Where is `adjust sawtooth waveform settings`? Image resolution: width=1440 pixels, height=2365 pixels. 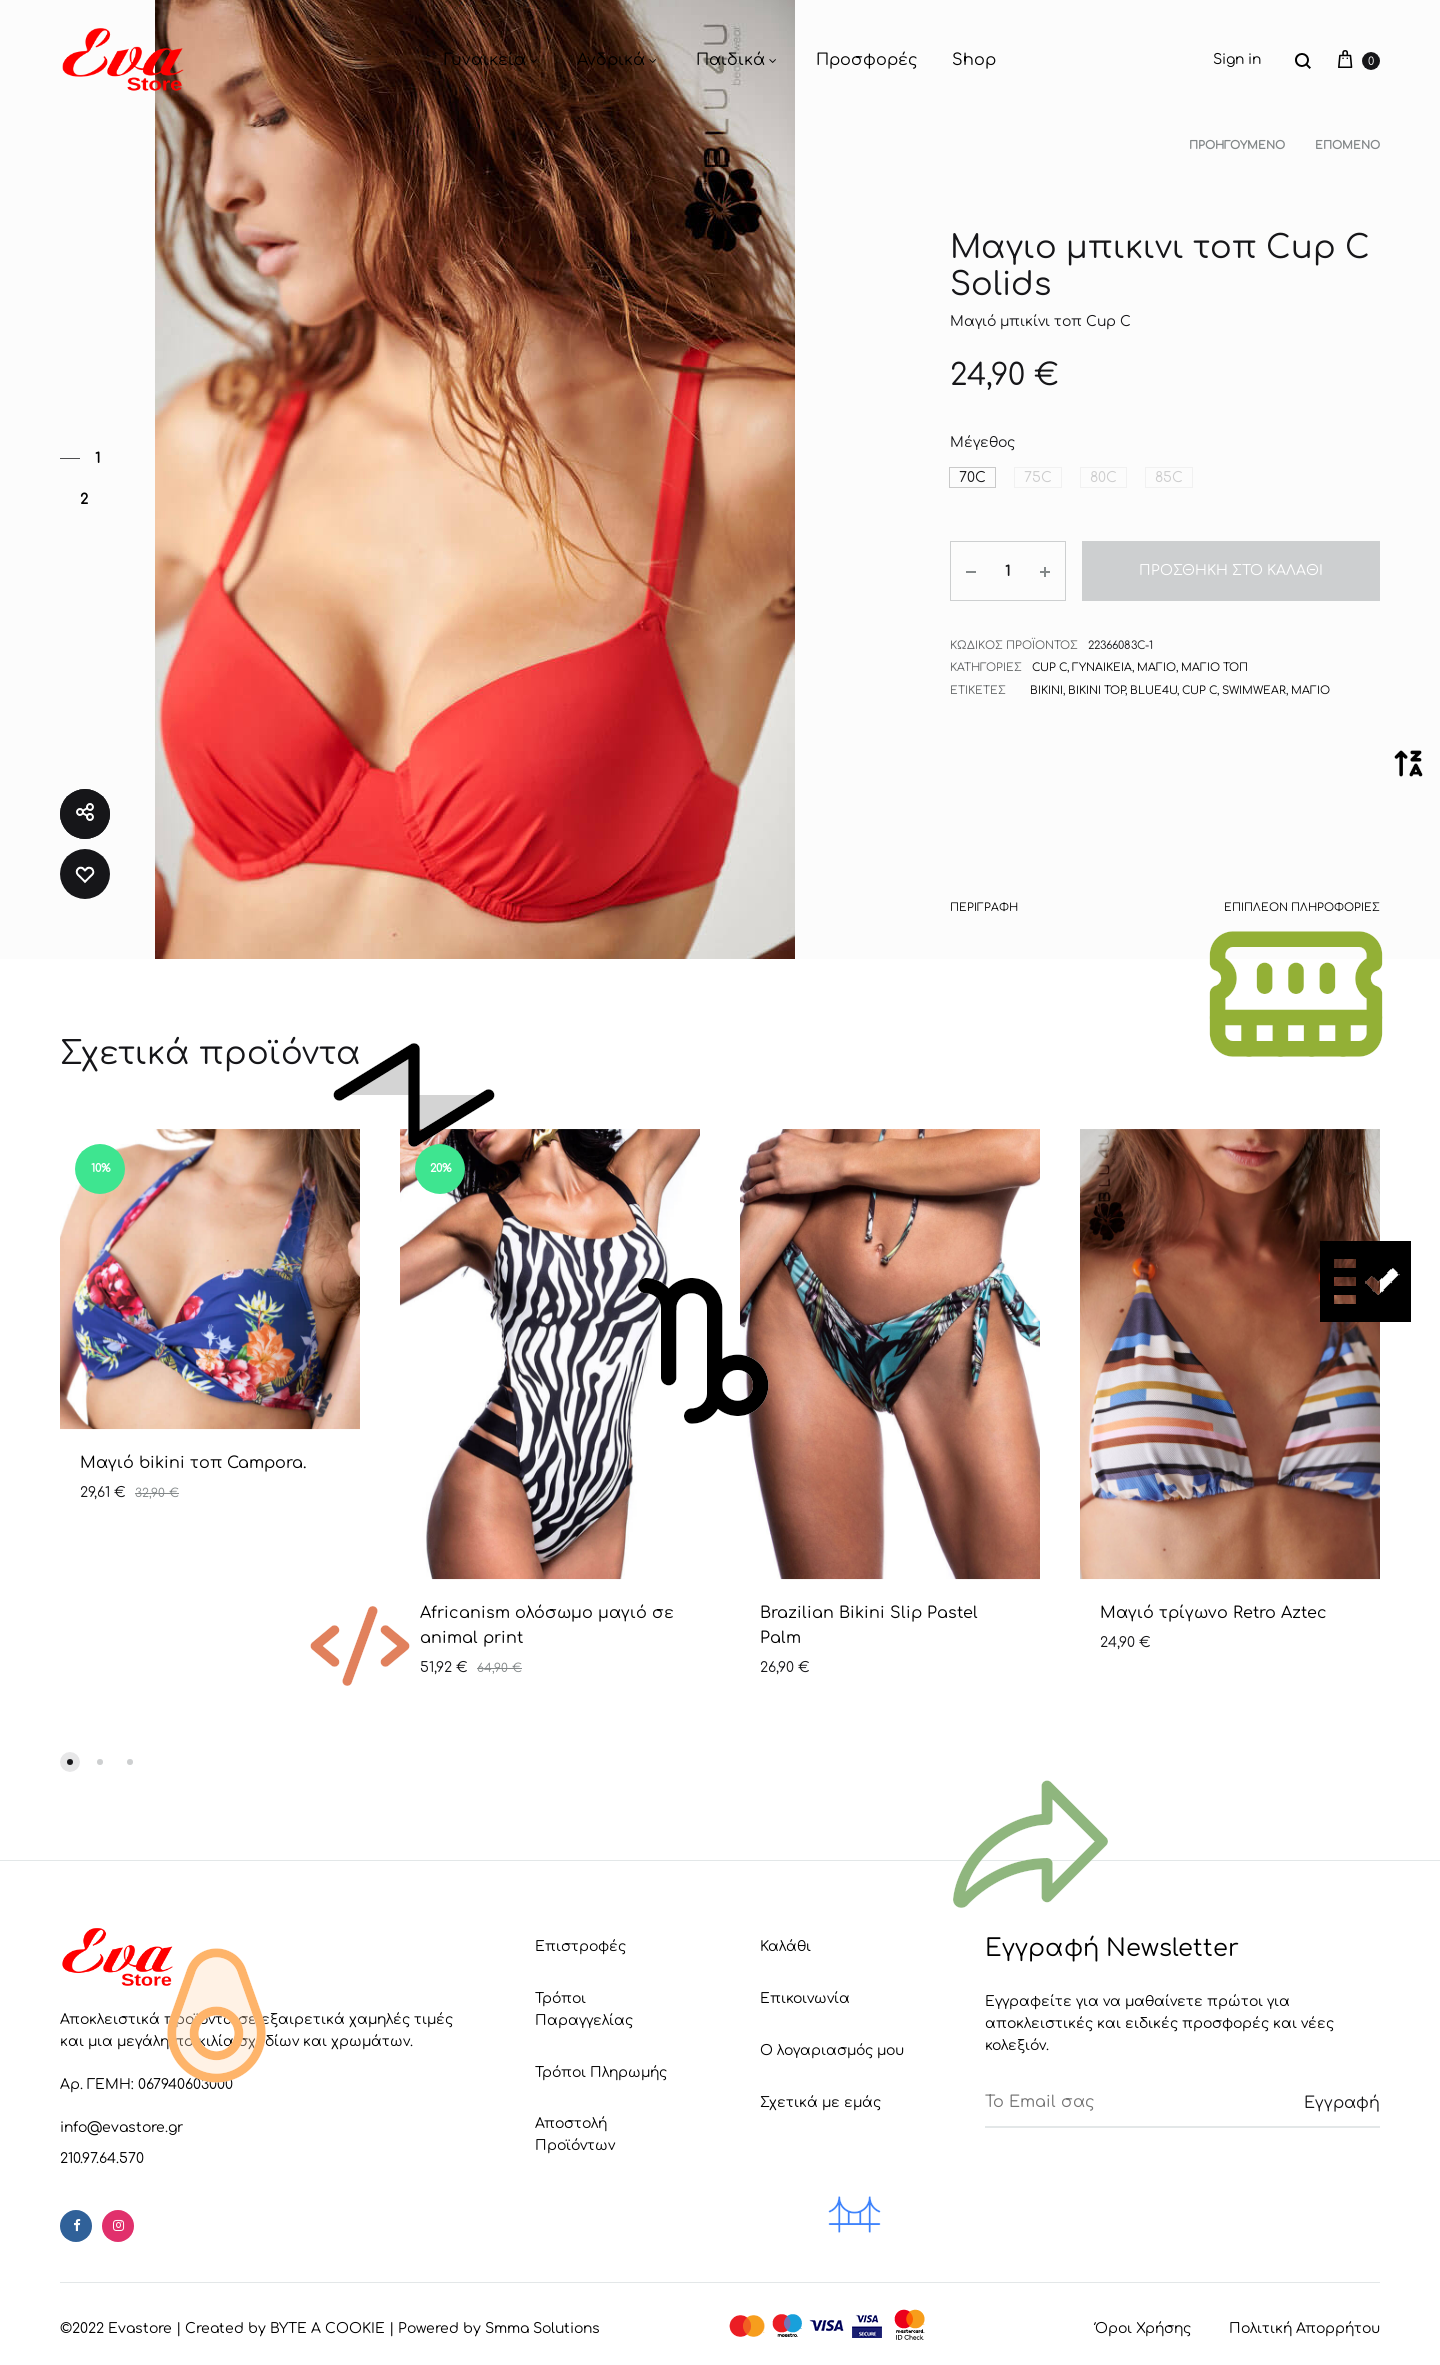
adjust sawtooth waveform settings is located at coordinates (414, 1095).